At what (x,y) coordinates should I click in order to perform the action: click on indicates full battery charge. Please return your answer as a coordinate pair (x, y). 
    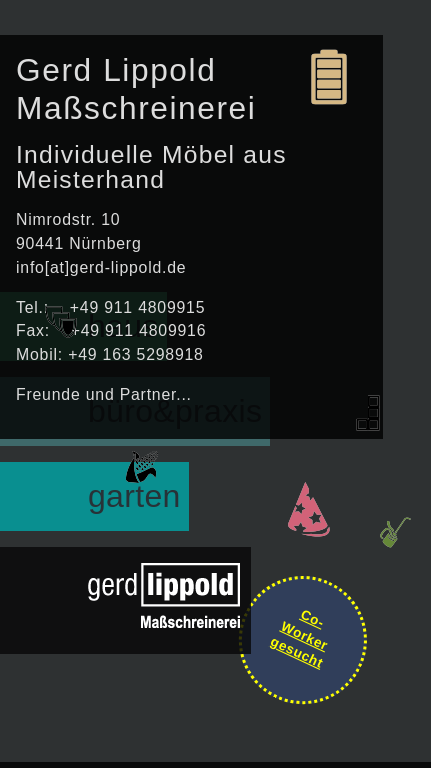
    Looking at the image, I should click on (329, 77).